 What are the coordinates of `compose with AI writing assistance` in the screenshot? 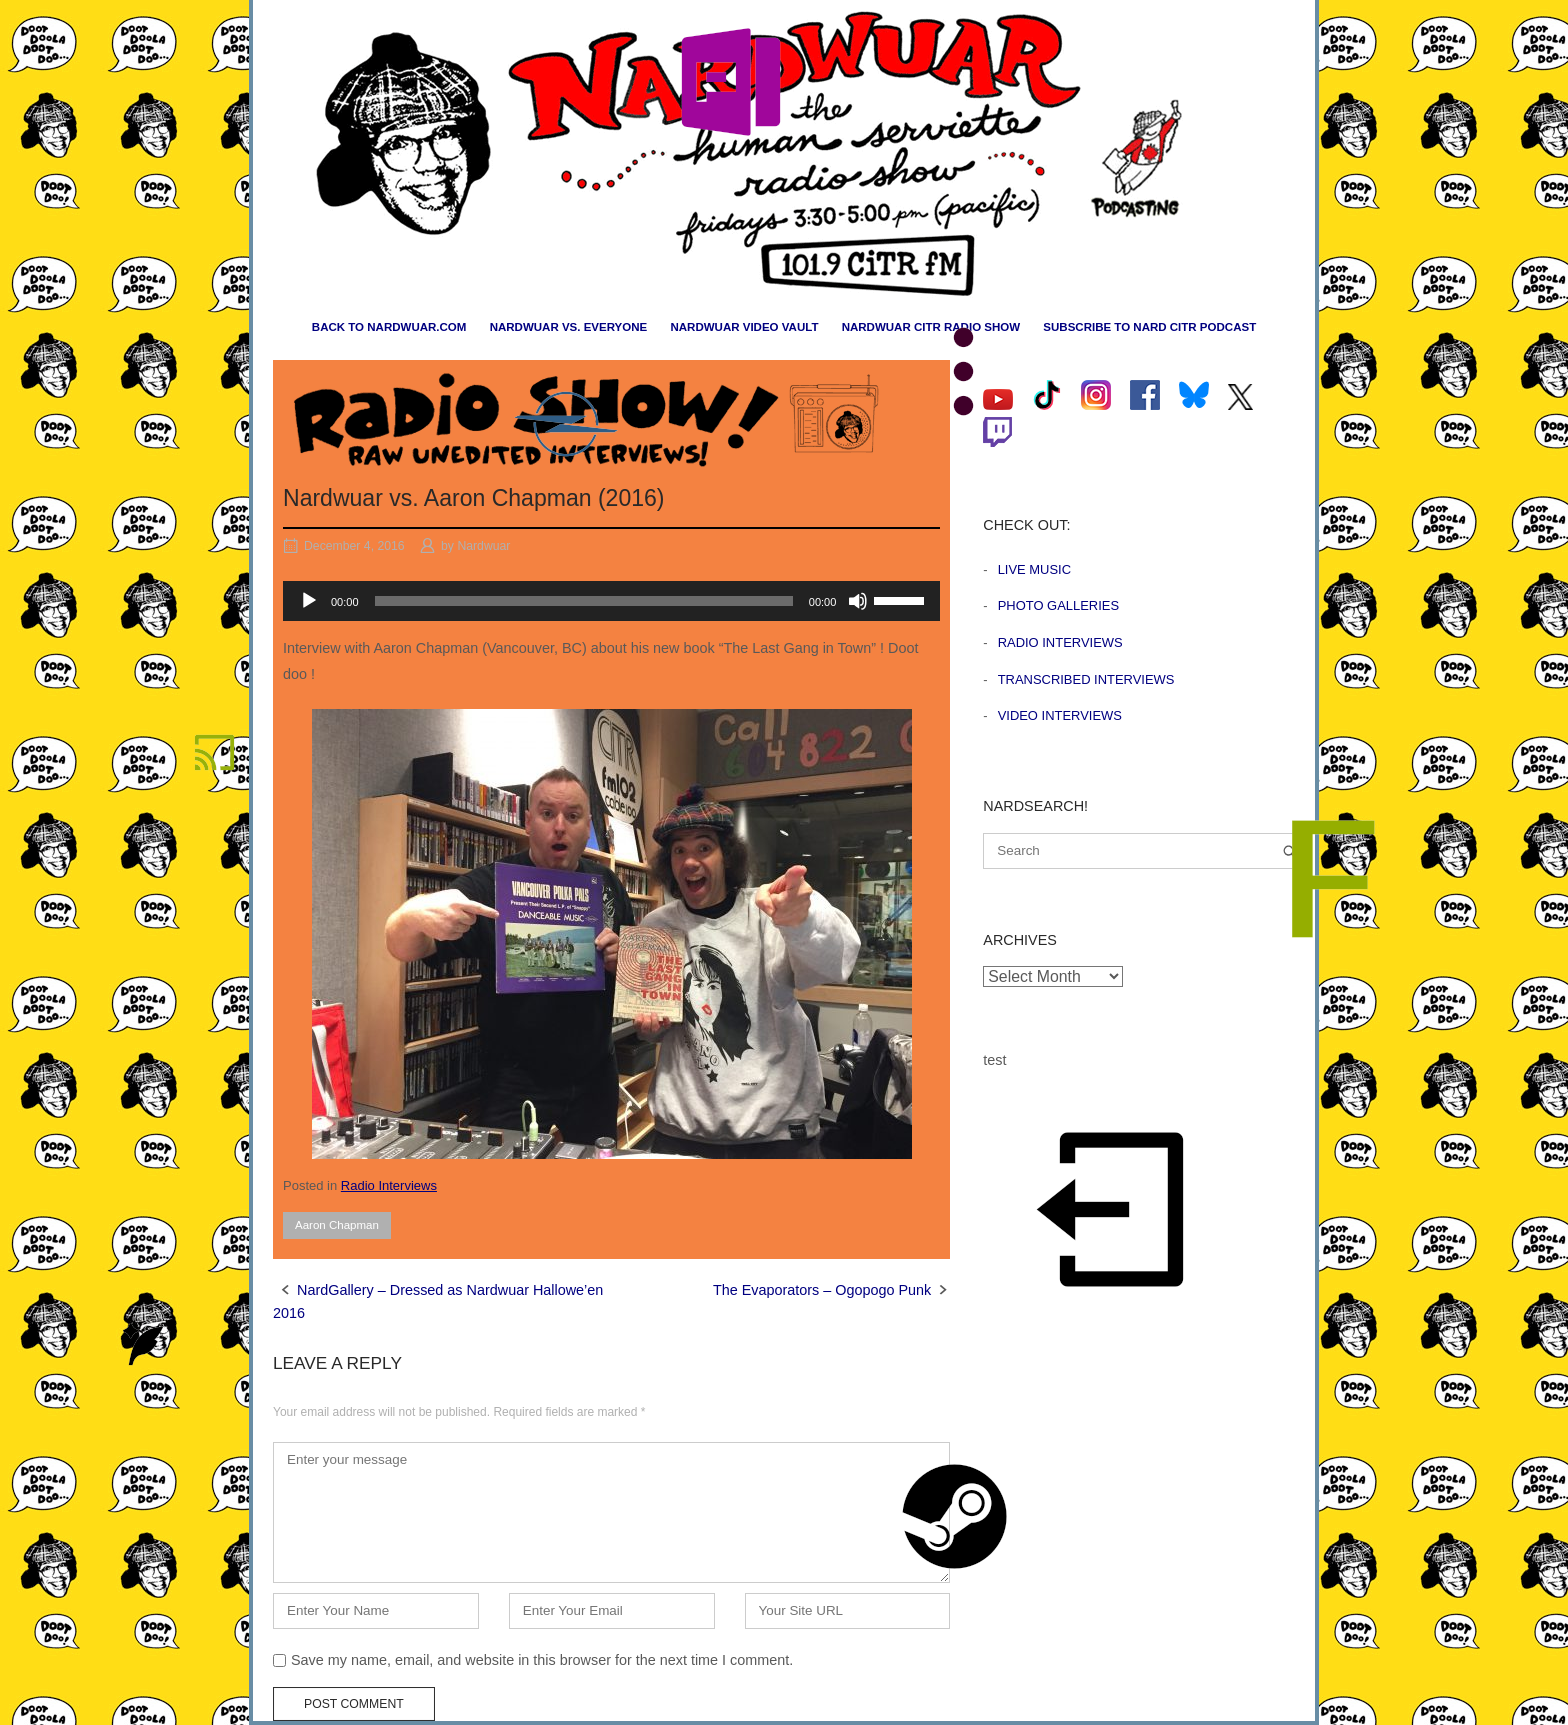 It's located at (146, 1346).